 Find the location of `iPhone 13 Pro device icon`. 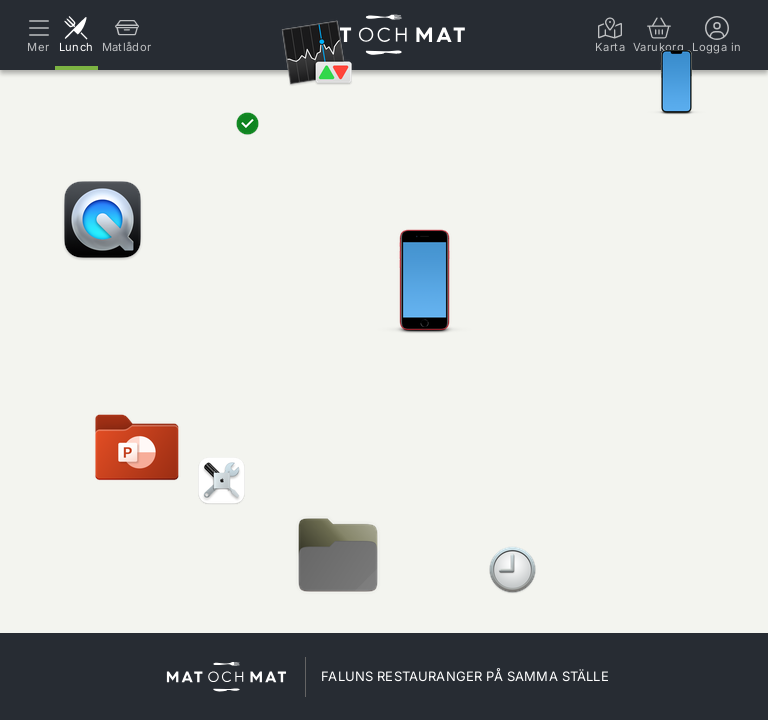

iPhone 13 Pro device icon is located at coordinates (676, 82).